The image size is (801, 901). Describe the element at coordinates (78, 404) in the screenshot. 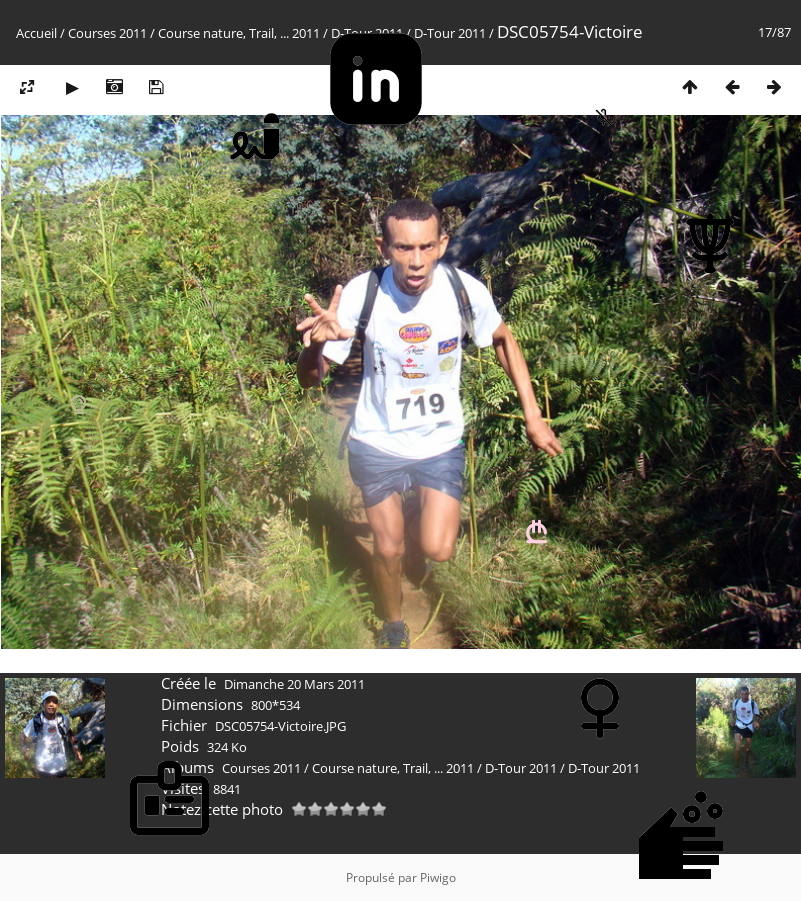

I see `access tips or helpful suggestions` at that location.